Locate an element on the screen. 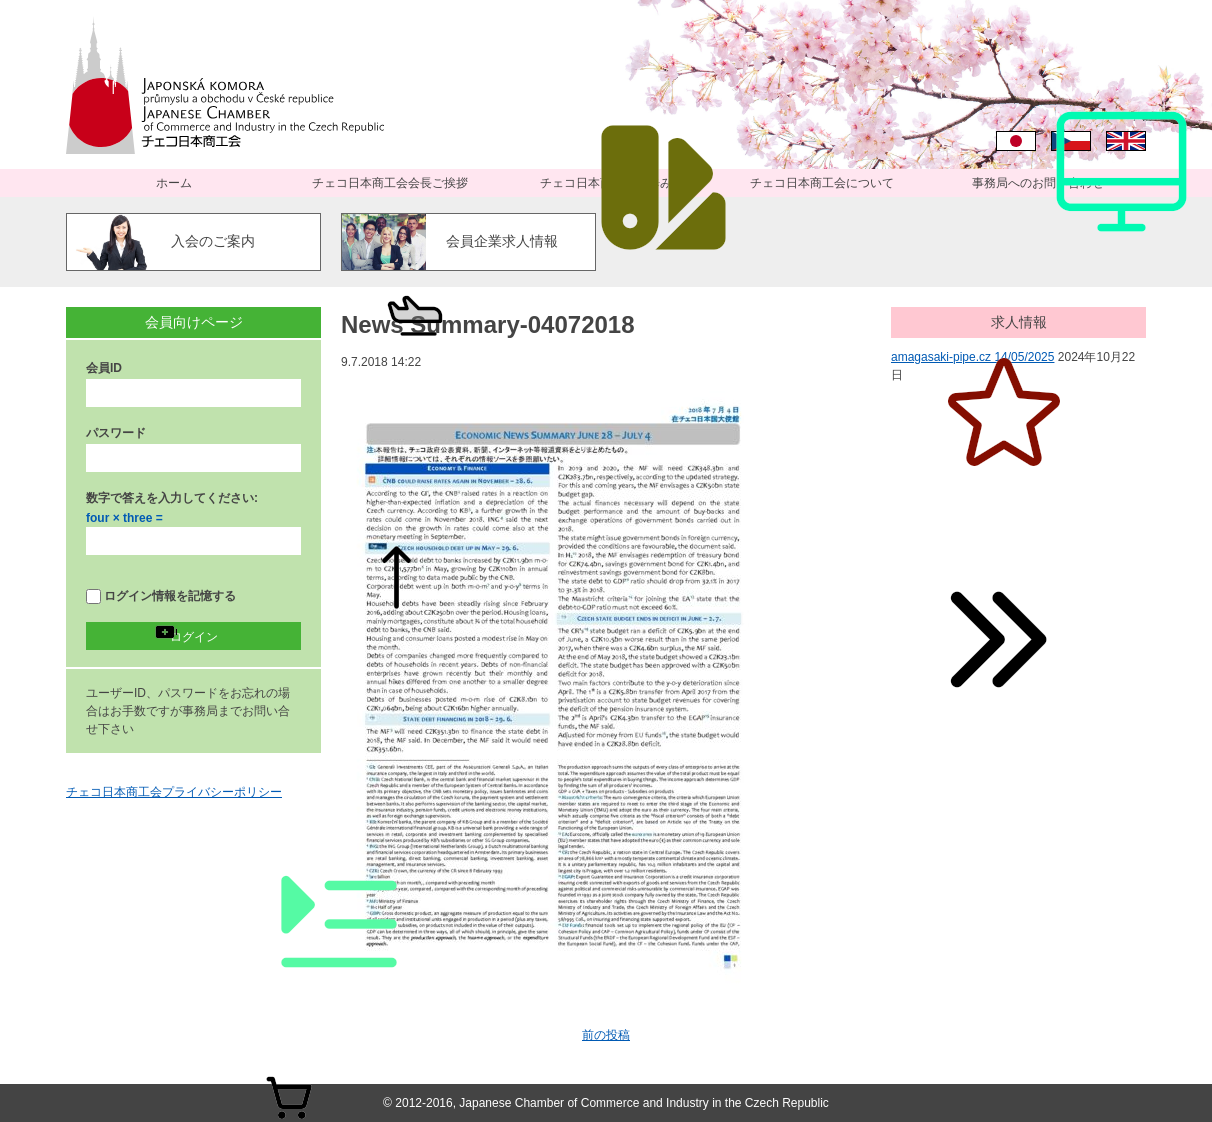  increase text indentation is located at coordinates (339, 924).